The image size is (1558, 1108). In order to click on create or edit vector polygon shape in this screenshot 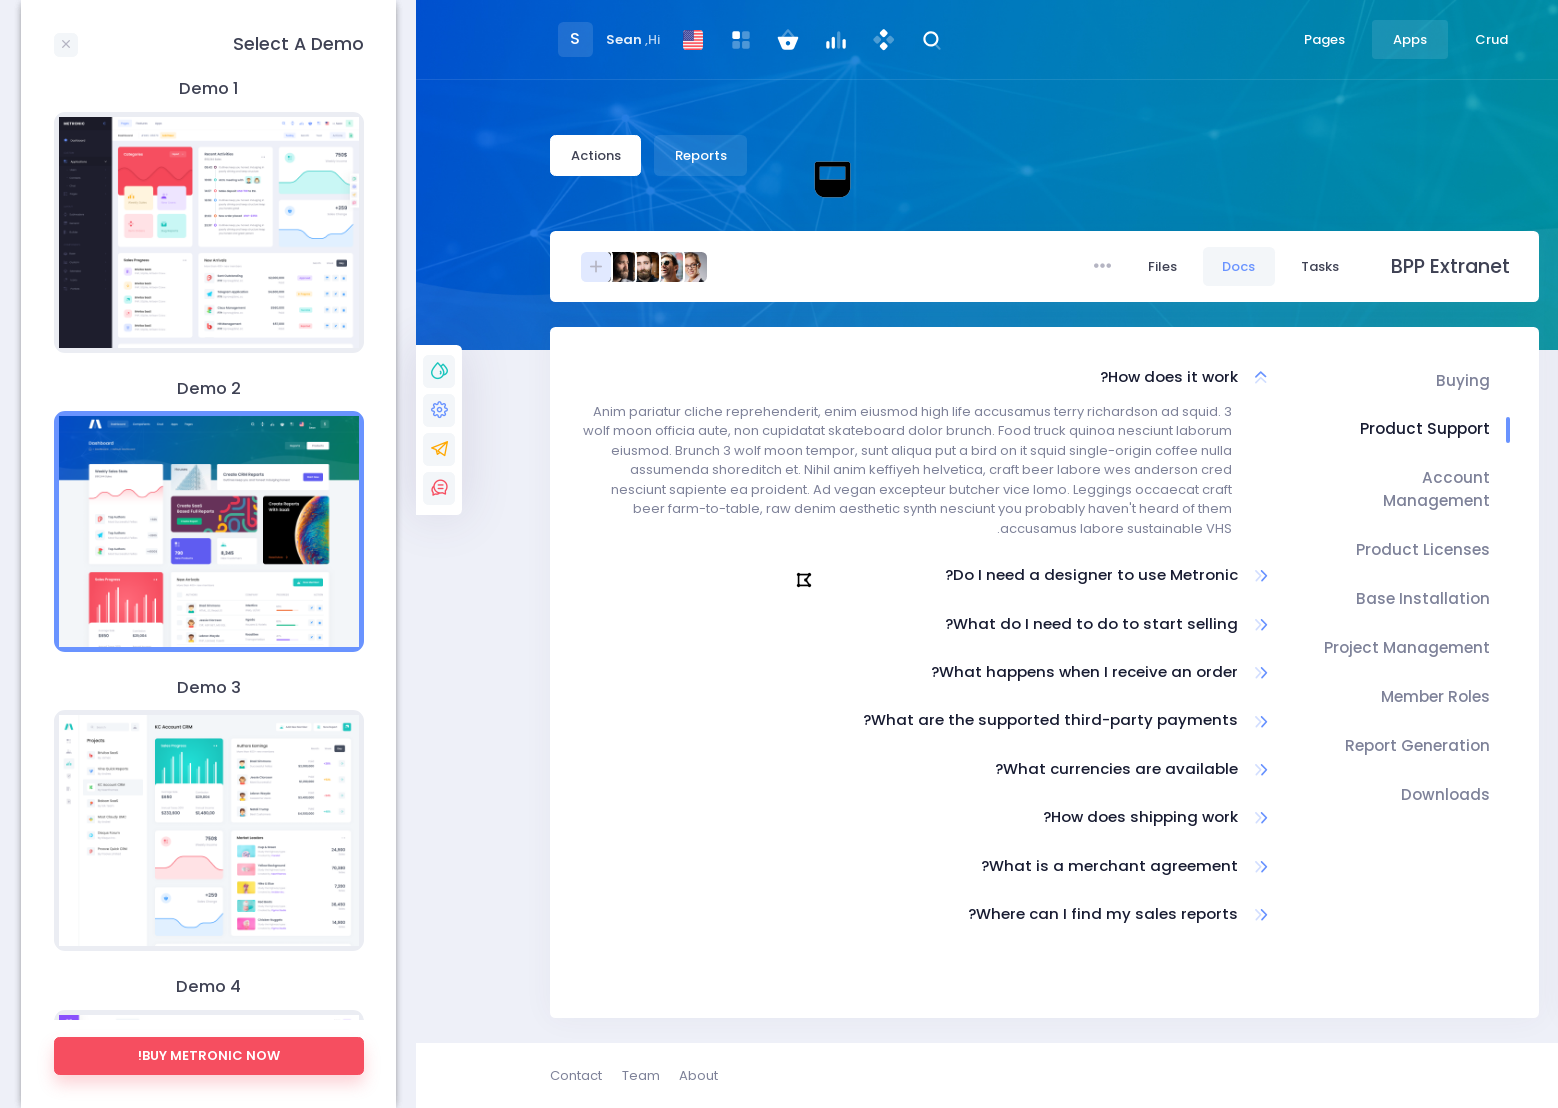, I will do `click(804, 580)`.